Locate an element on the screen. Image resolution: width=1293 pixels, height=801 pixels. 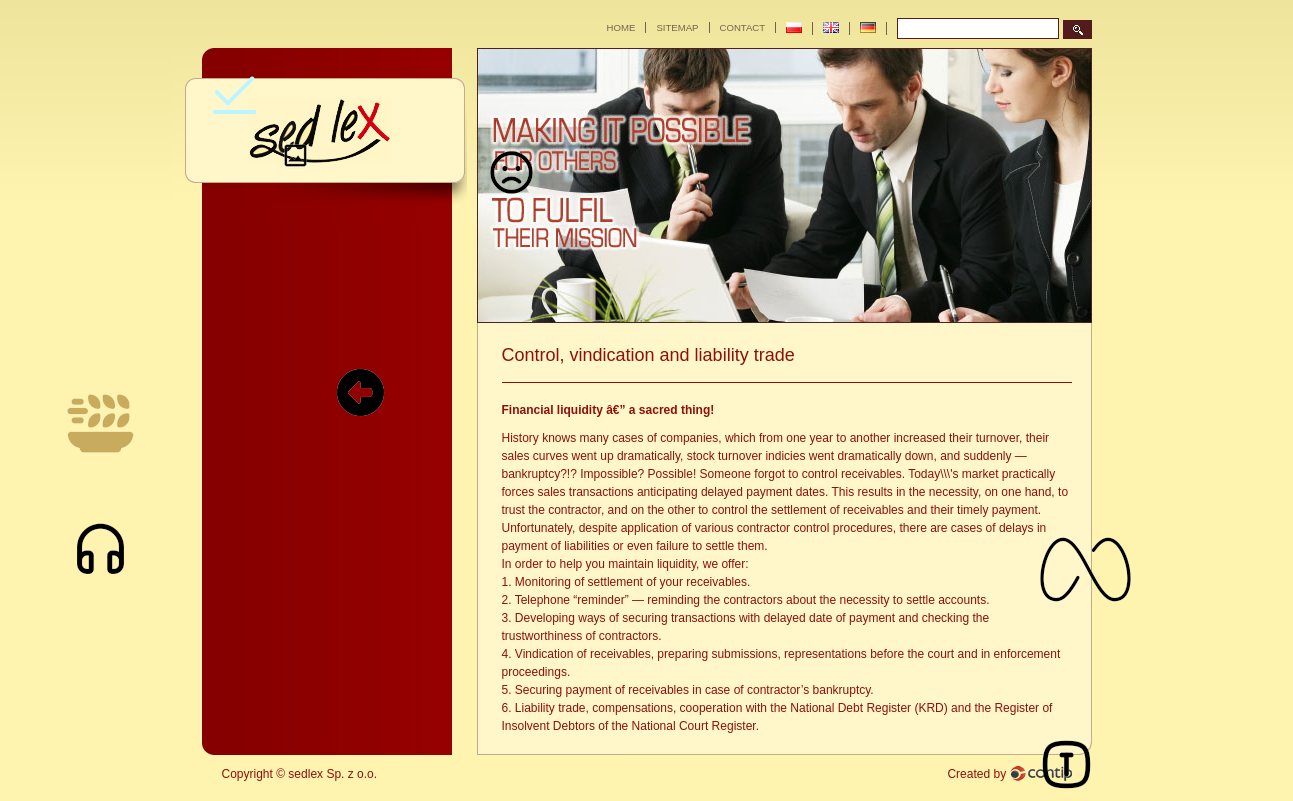
indicates negative feedback or dissatisfaction is located at coordinates (511, 172).